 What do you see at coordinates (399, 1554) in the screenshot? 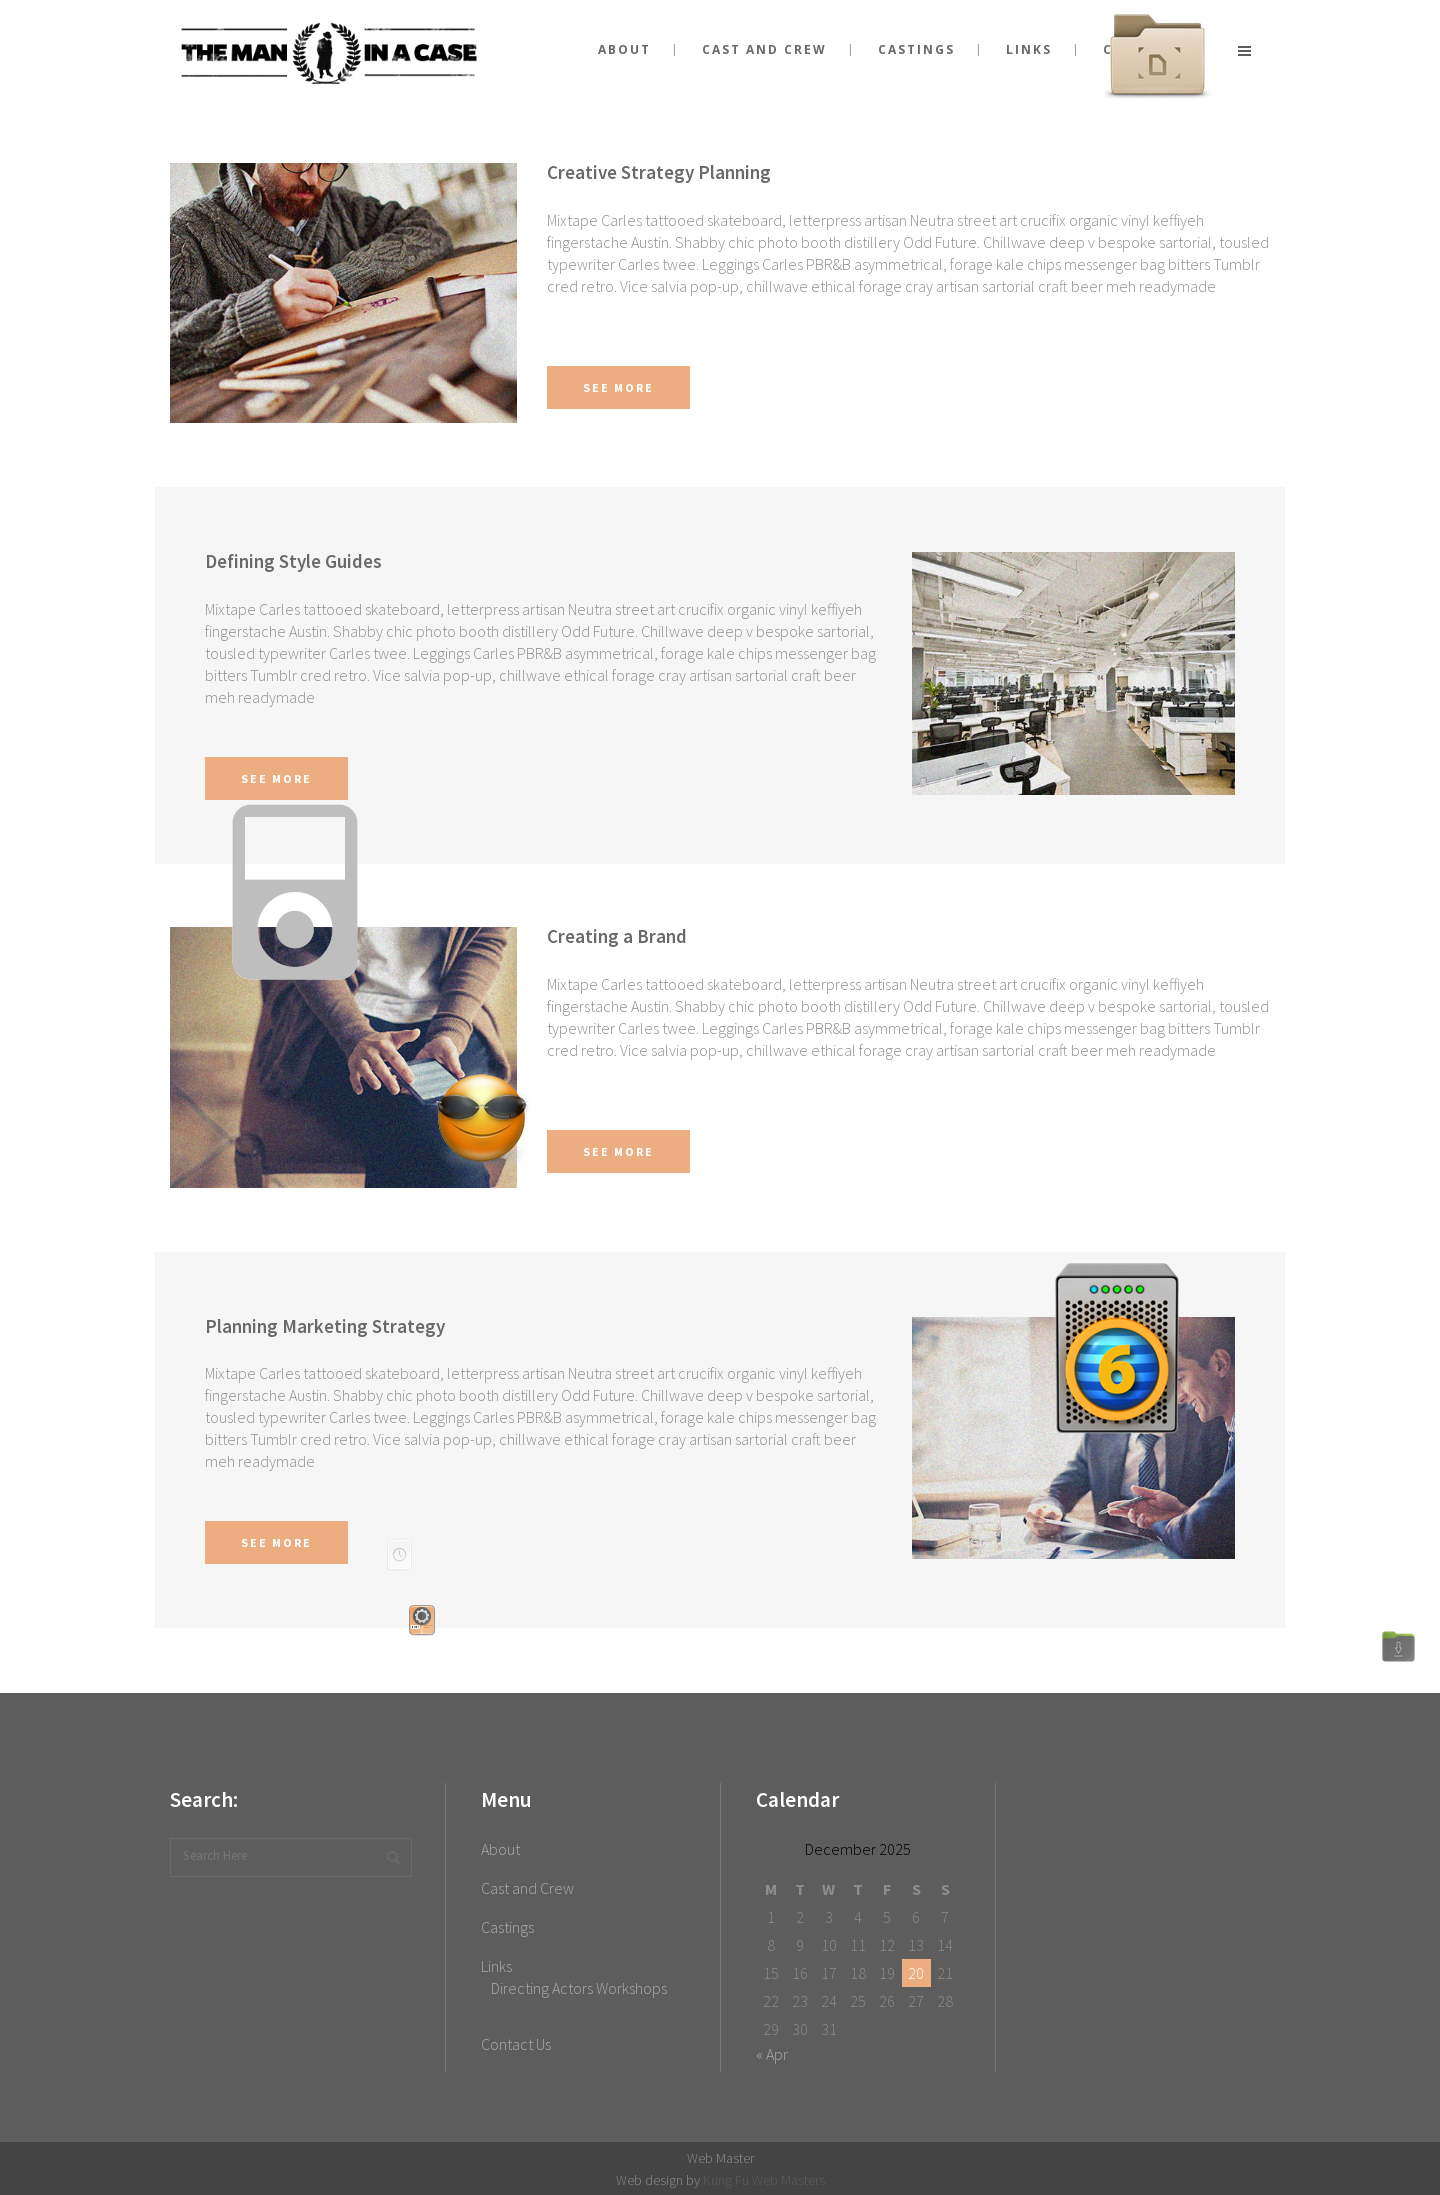
I see `image is currently loading` at bounding box center [399, 1554].